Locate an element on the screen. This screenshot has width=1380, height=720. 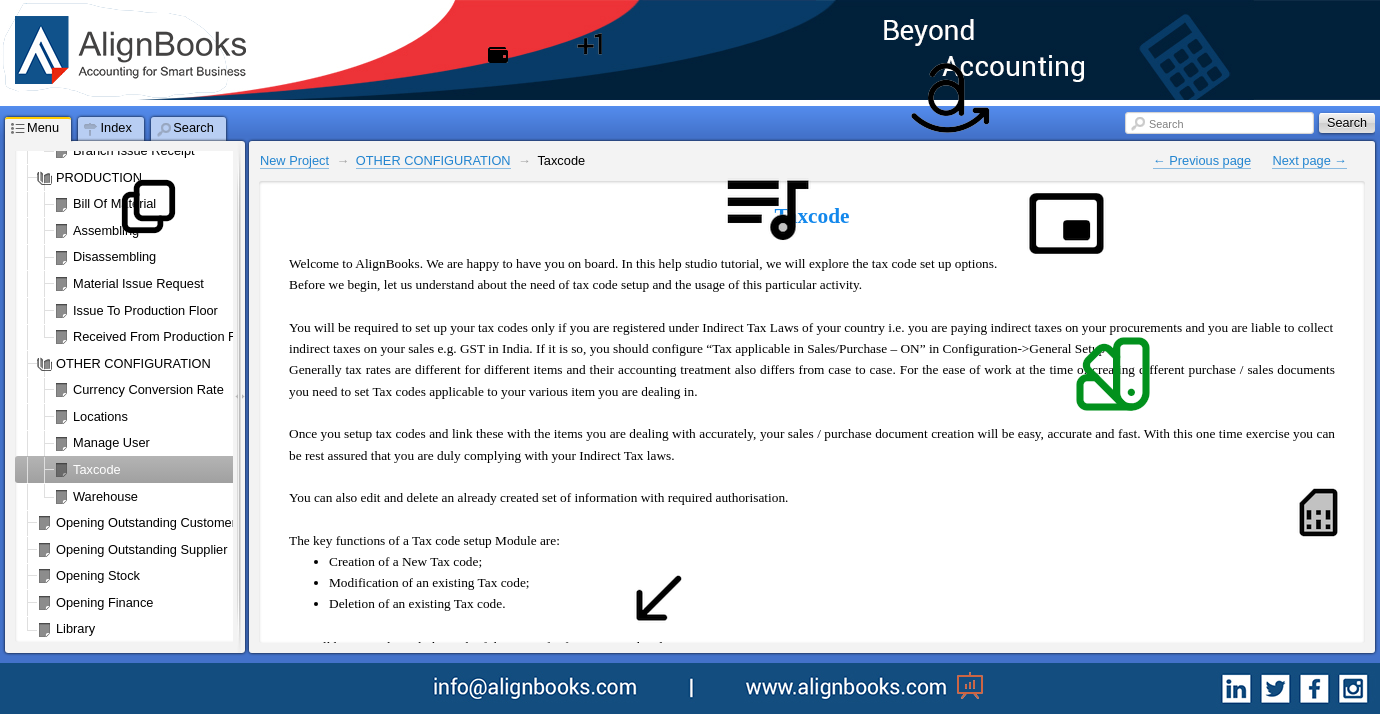
view music queue or playlist is located at coordinates (766, 206).